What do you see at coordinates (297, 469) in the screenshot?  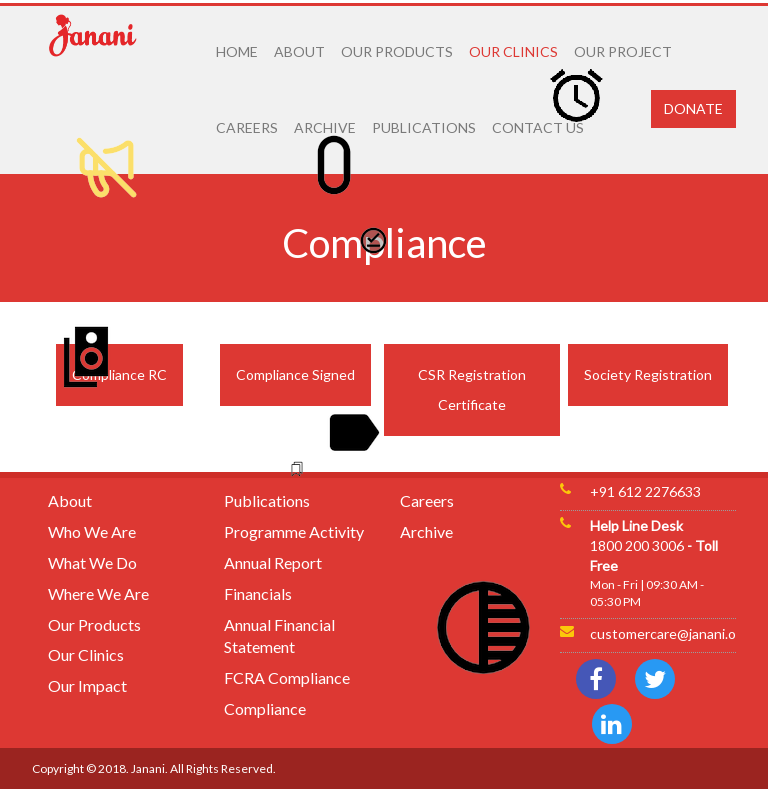 I see `view your saved bookmarks` at bounding box center [297, 469].